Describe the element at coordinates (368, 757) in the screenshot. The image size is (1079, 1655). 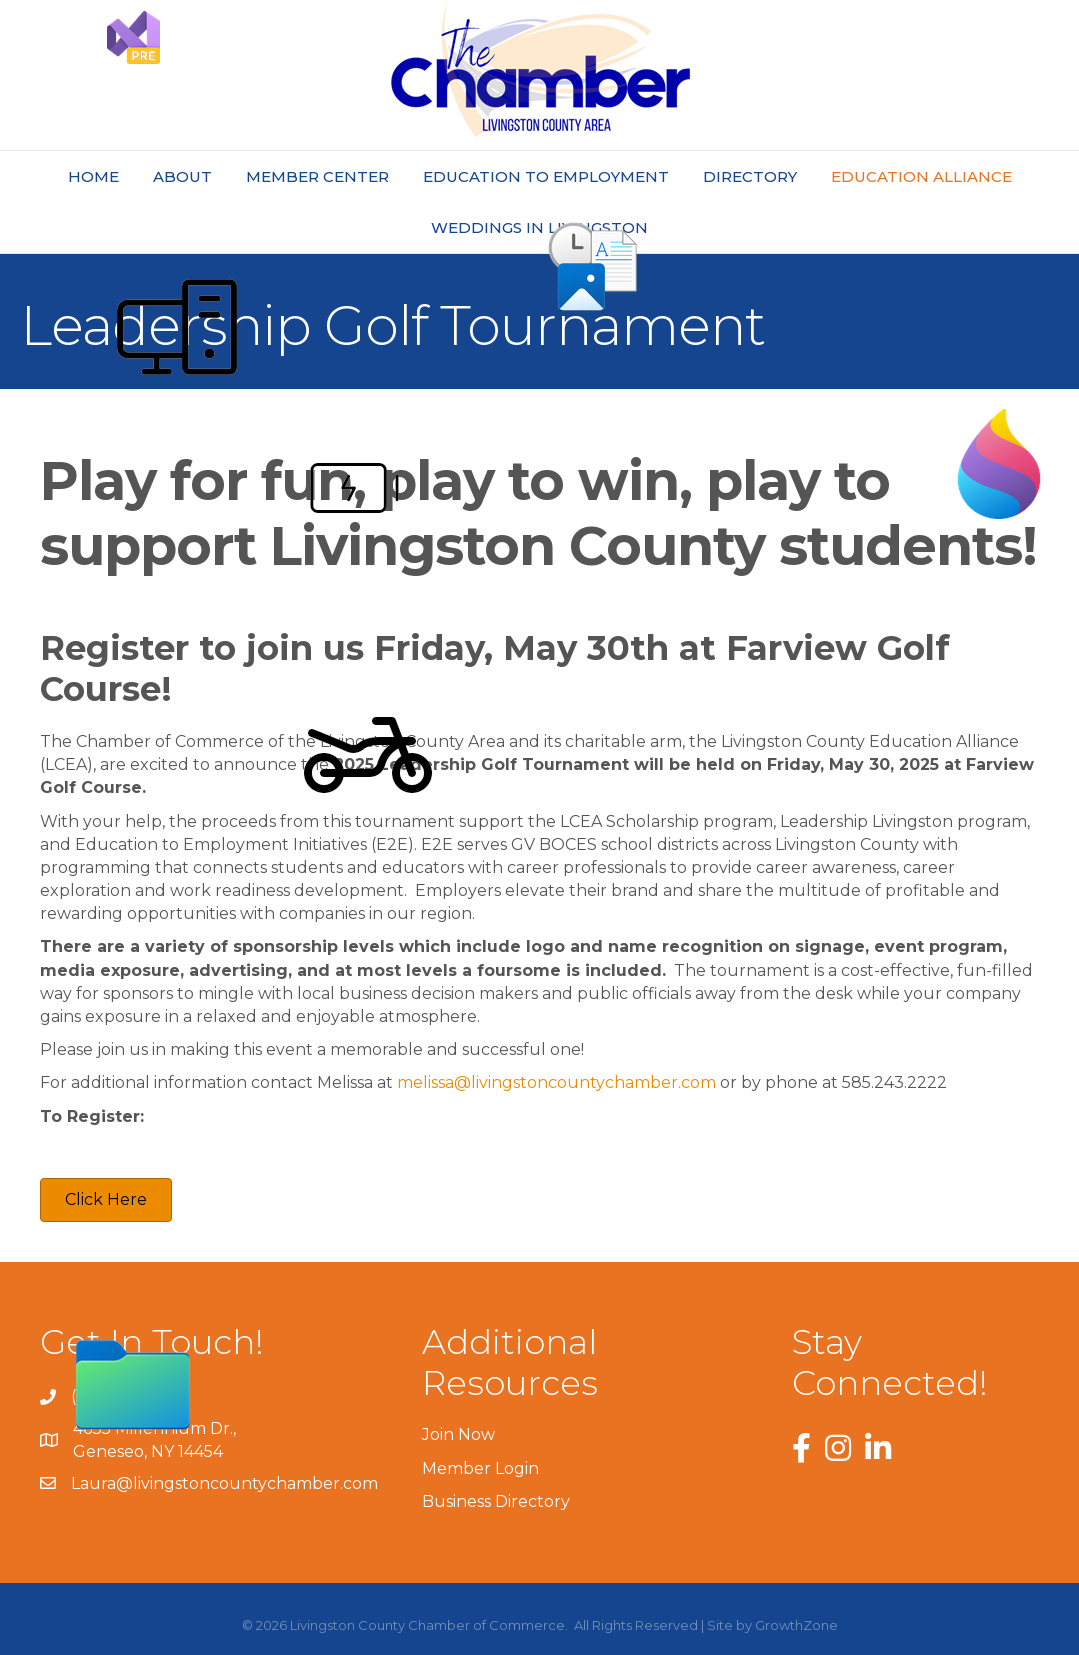
I see `select motorcycle as vehicle type` at that location.